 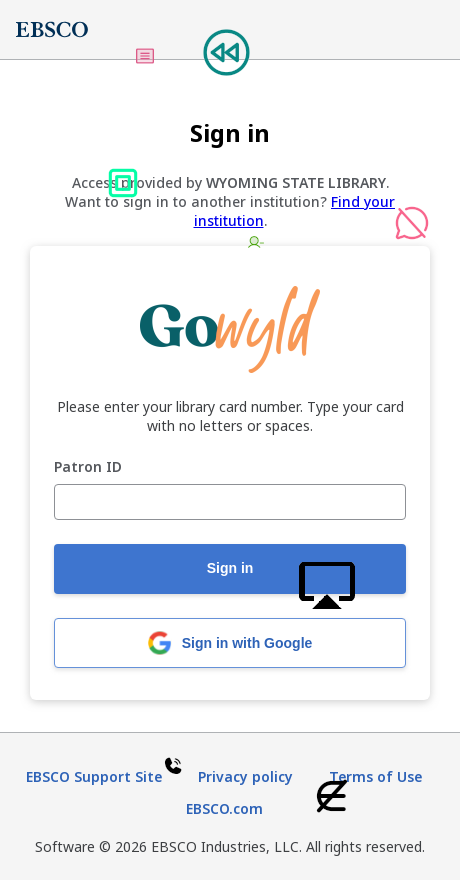 I want to click on rewind or skip backward in media playback, so click(x=226, y=52).